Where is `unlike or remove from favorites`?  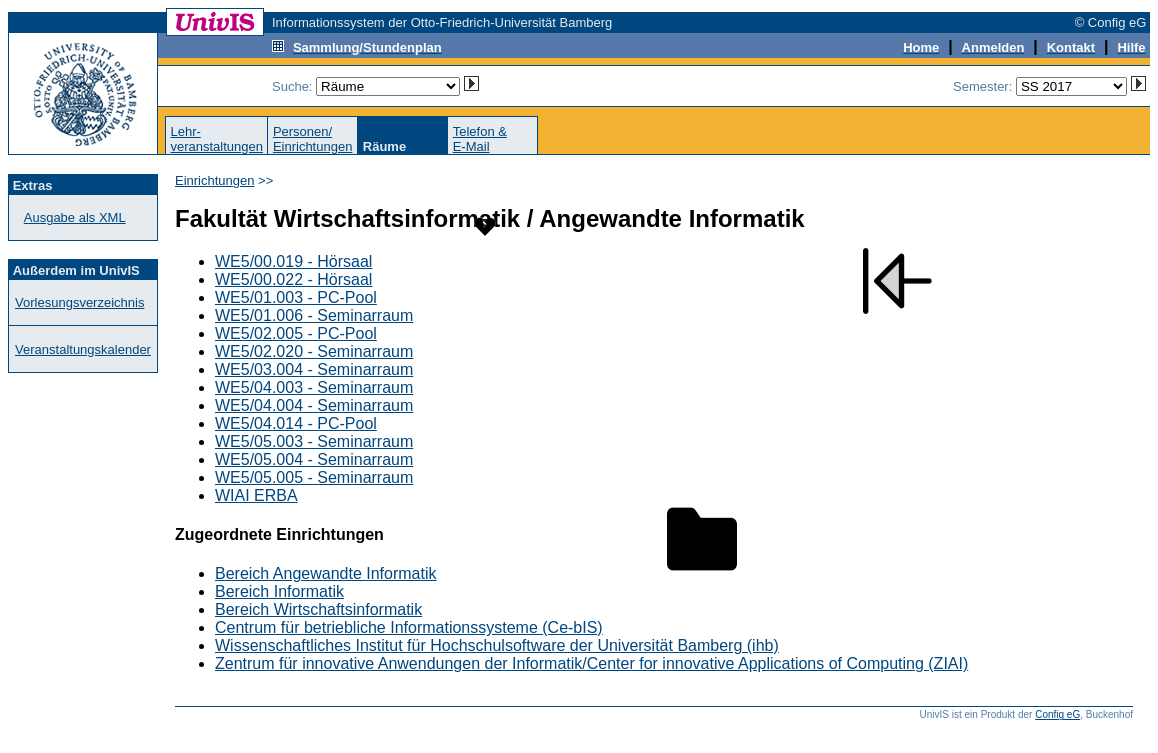 unlike or remove from favorites is located at coordinates (485, 226).